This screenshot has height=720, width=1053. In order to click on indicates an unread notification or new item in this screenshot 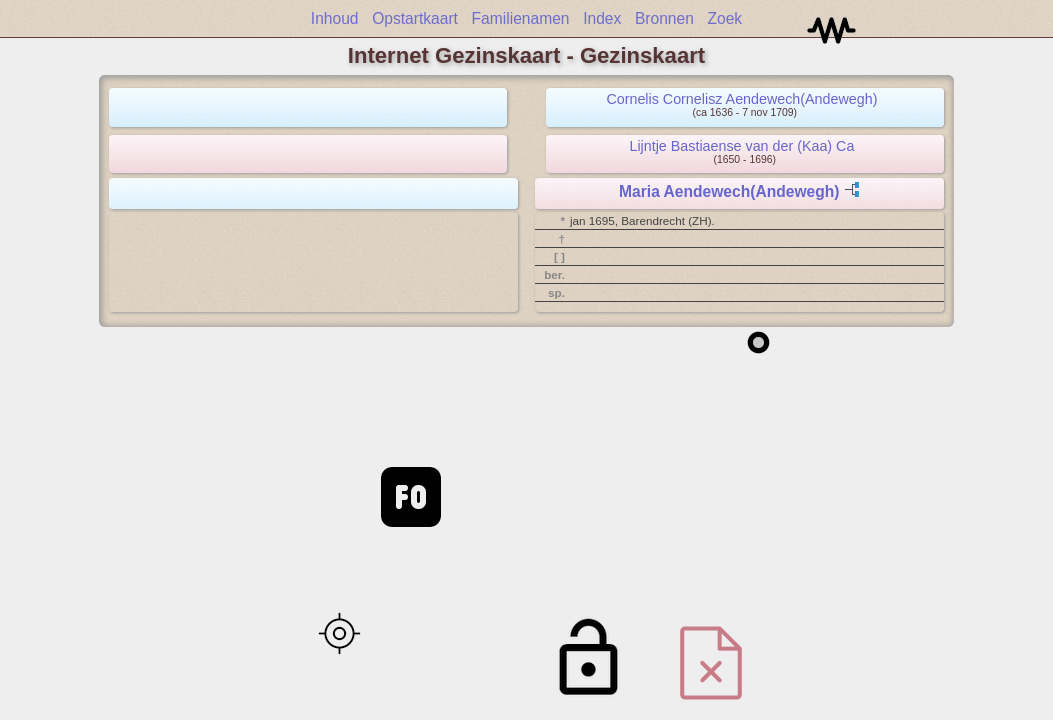, I will do `click(758, 342)`.